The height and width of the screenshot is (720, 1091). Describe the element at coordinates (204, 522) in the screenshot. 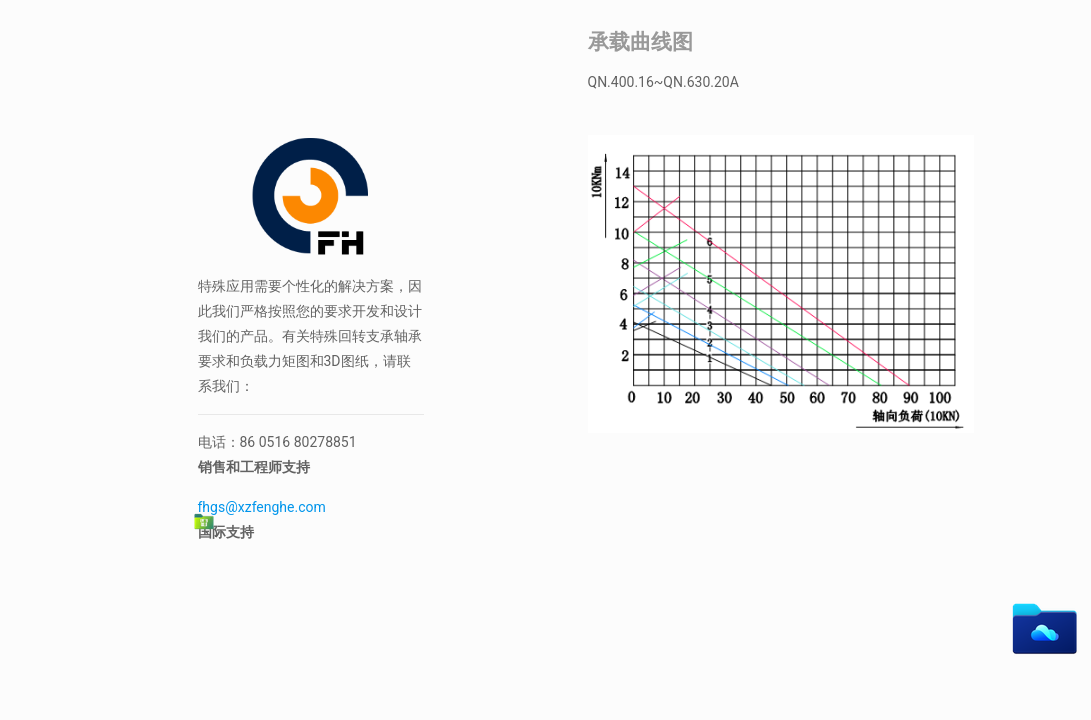

I see `open your GameJolt games folder` at that location.